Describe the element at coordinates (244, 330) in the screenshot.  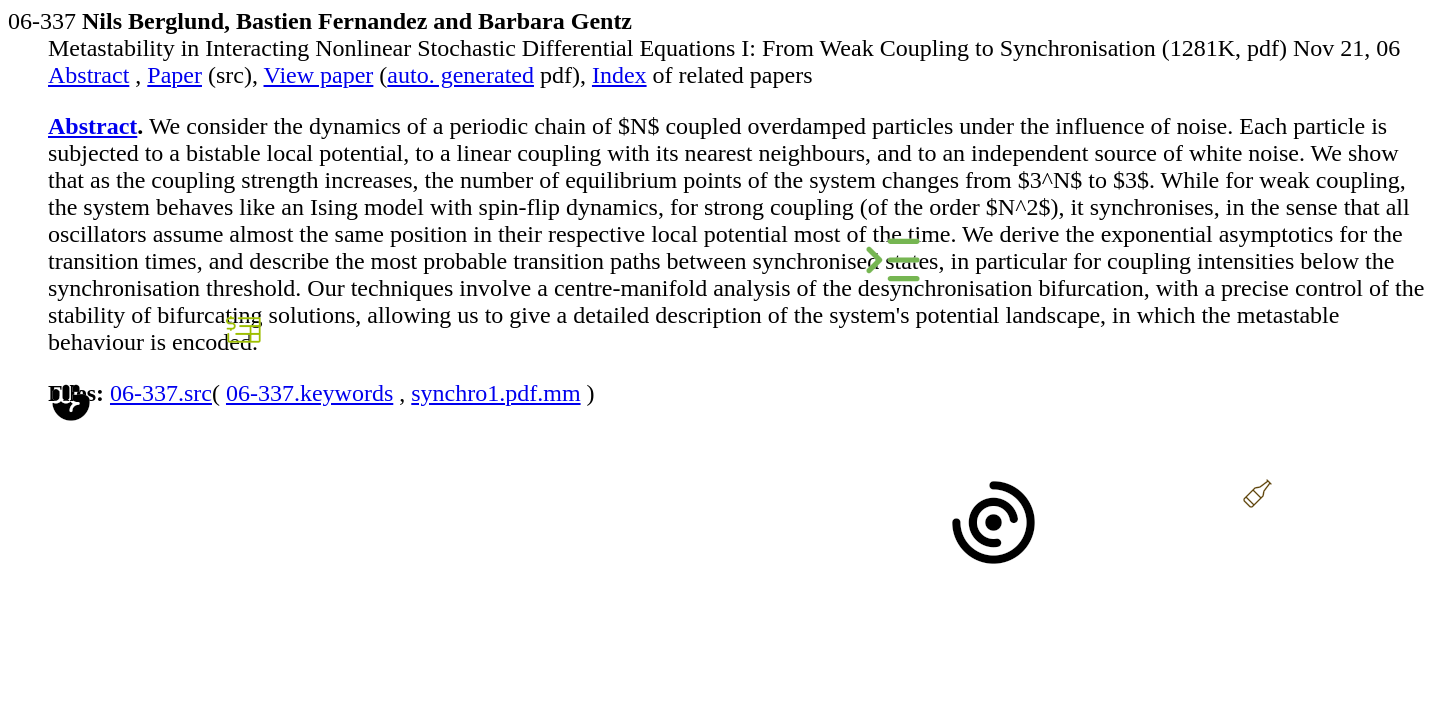
I see `view invoice details` at that location.